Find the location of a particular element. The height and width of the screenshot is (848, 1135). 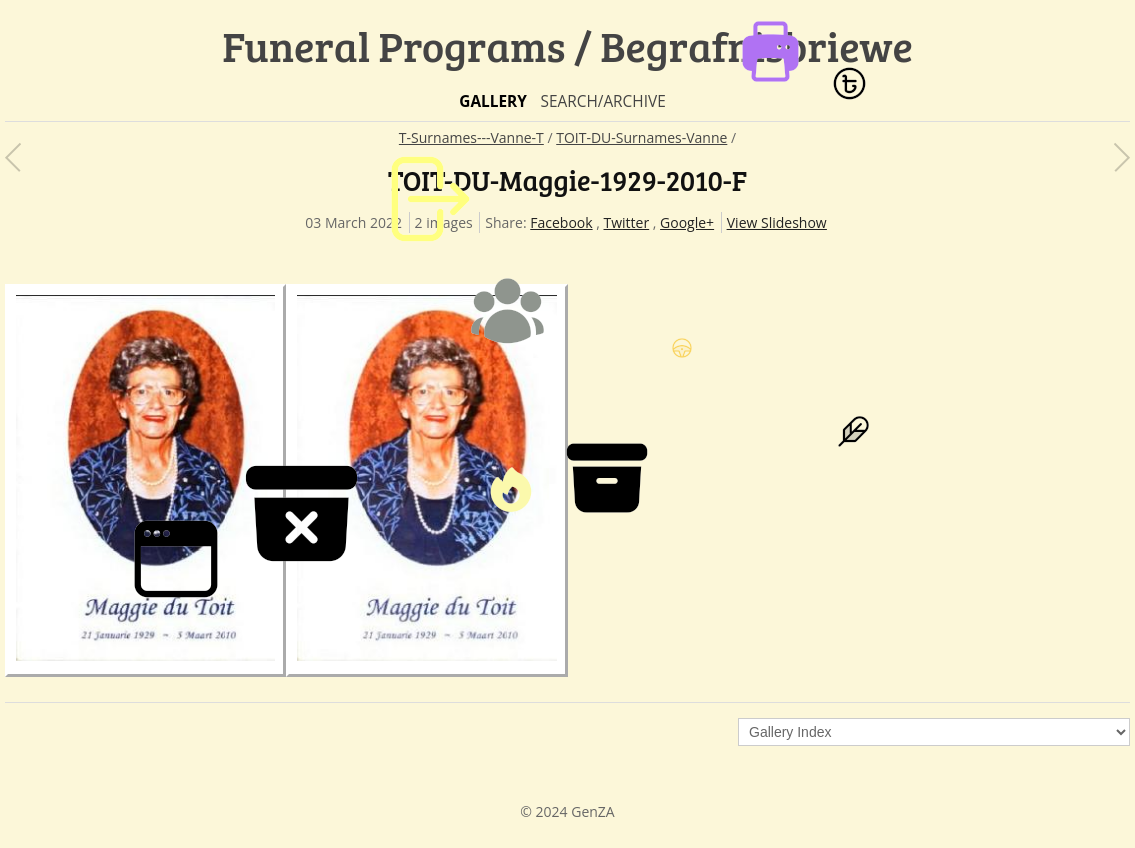

log out of your account is located at coordinates (424, 199).